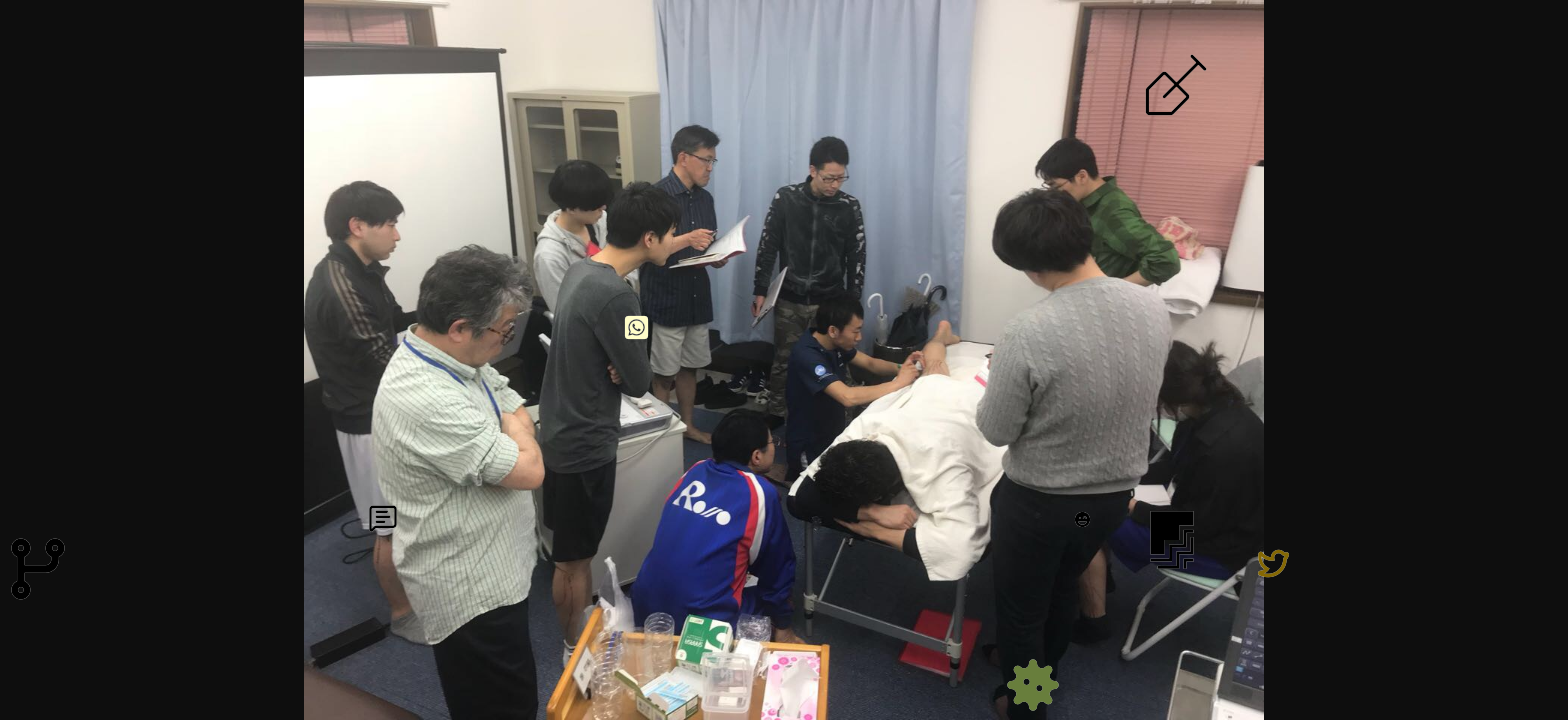 This screenshot has height=720, width=1568. What do you see at coordinates (383, 518) in the screenshot?
I see `open a chat or messaging feature` at bounding box center [383, 518].